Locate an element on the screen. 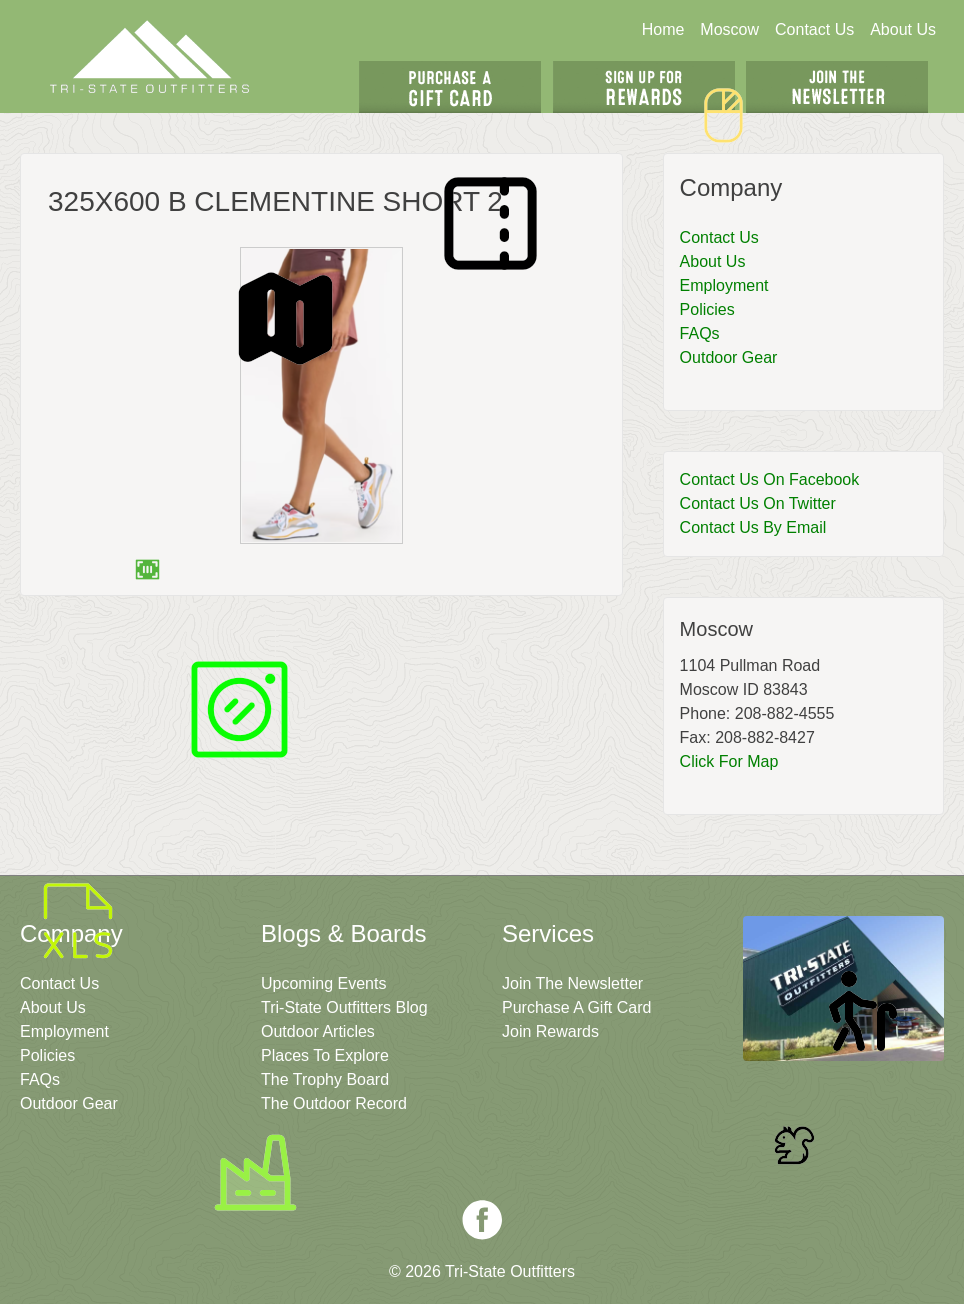 This screenshot has height=1304, width=964. access squirrel version control settings is located at coordinates (794, 1144).